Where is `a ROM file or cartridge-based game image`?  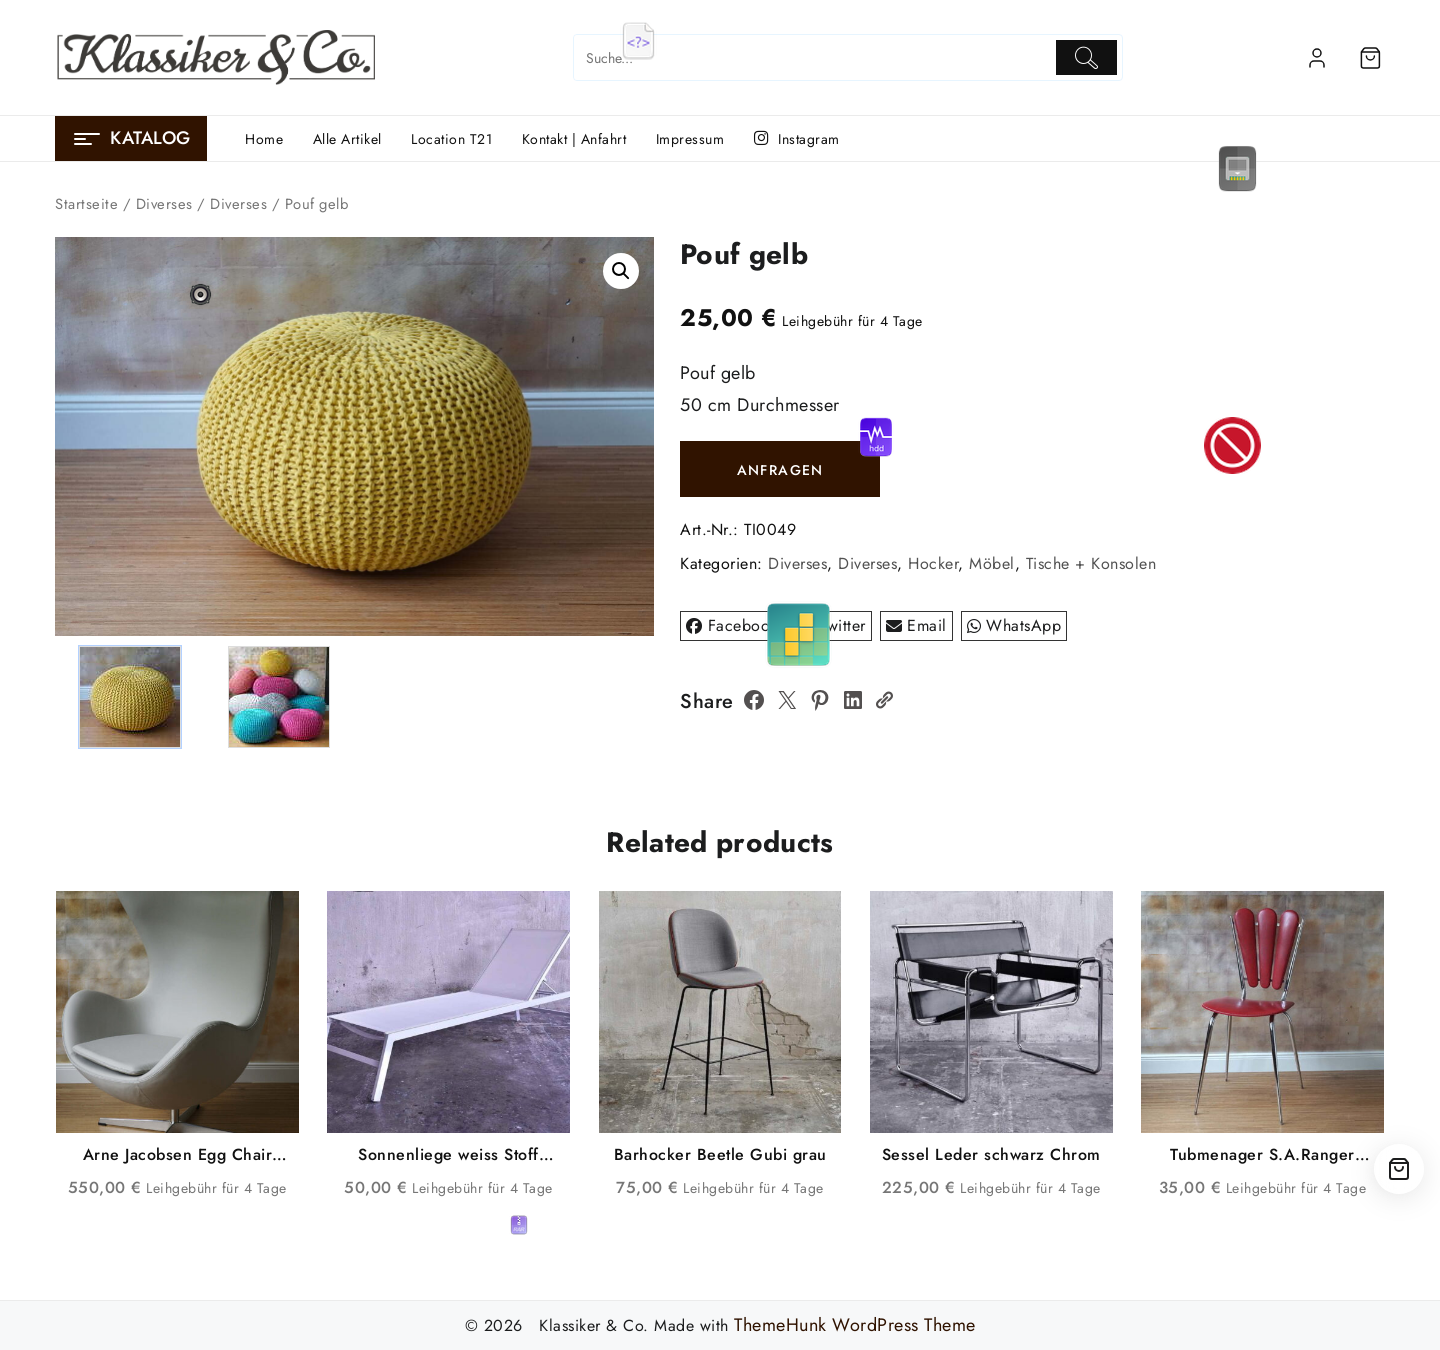
a ROM file or cartridge-based game image is located at coordinates (1237, 168).